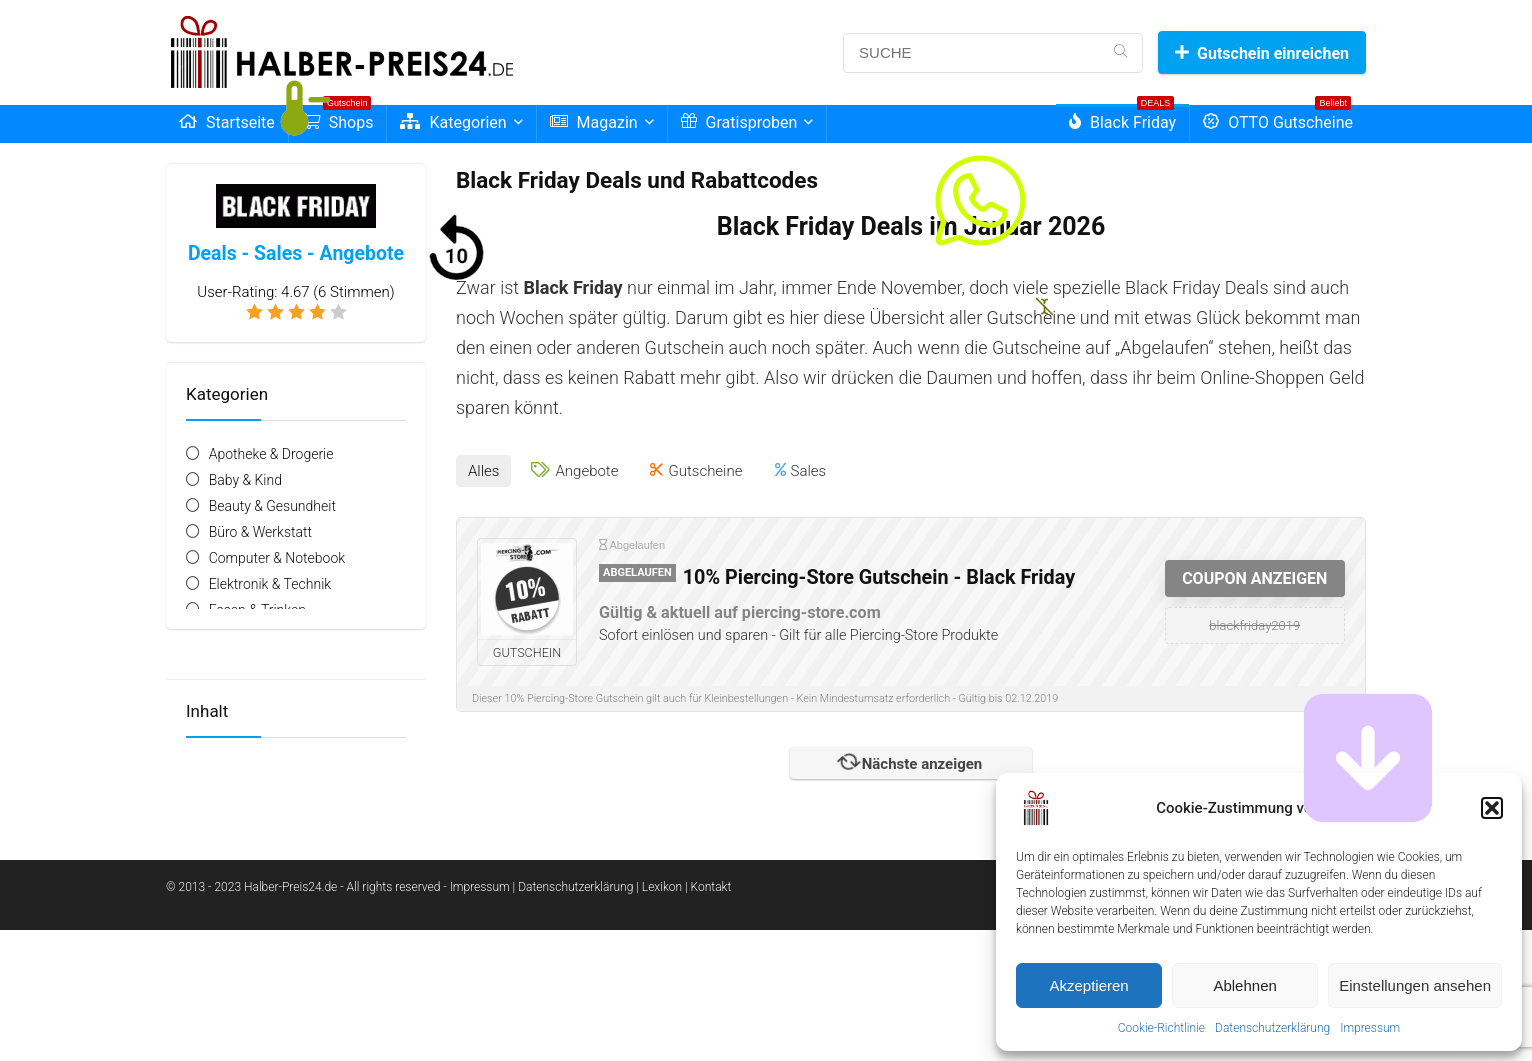 This screenshot has height=1061, width=1532. I want to click on rewind 10 seconds, so click(456, 249).